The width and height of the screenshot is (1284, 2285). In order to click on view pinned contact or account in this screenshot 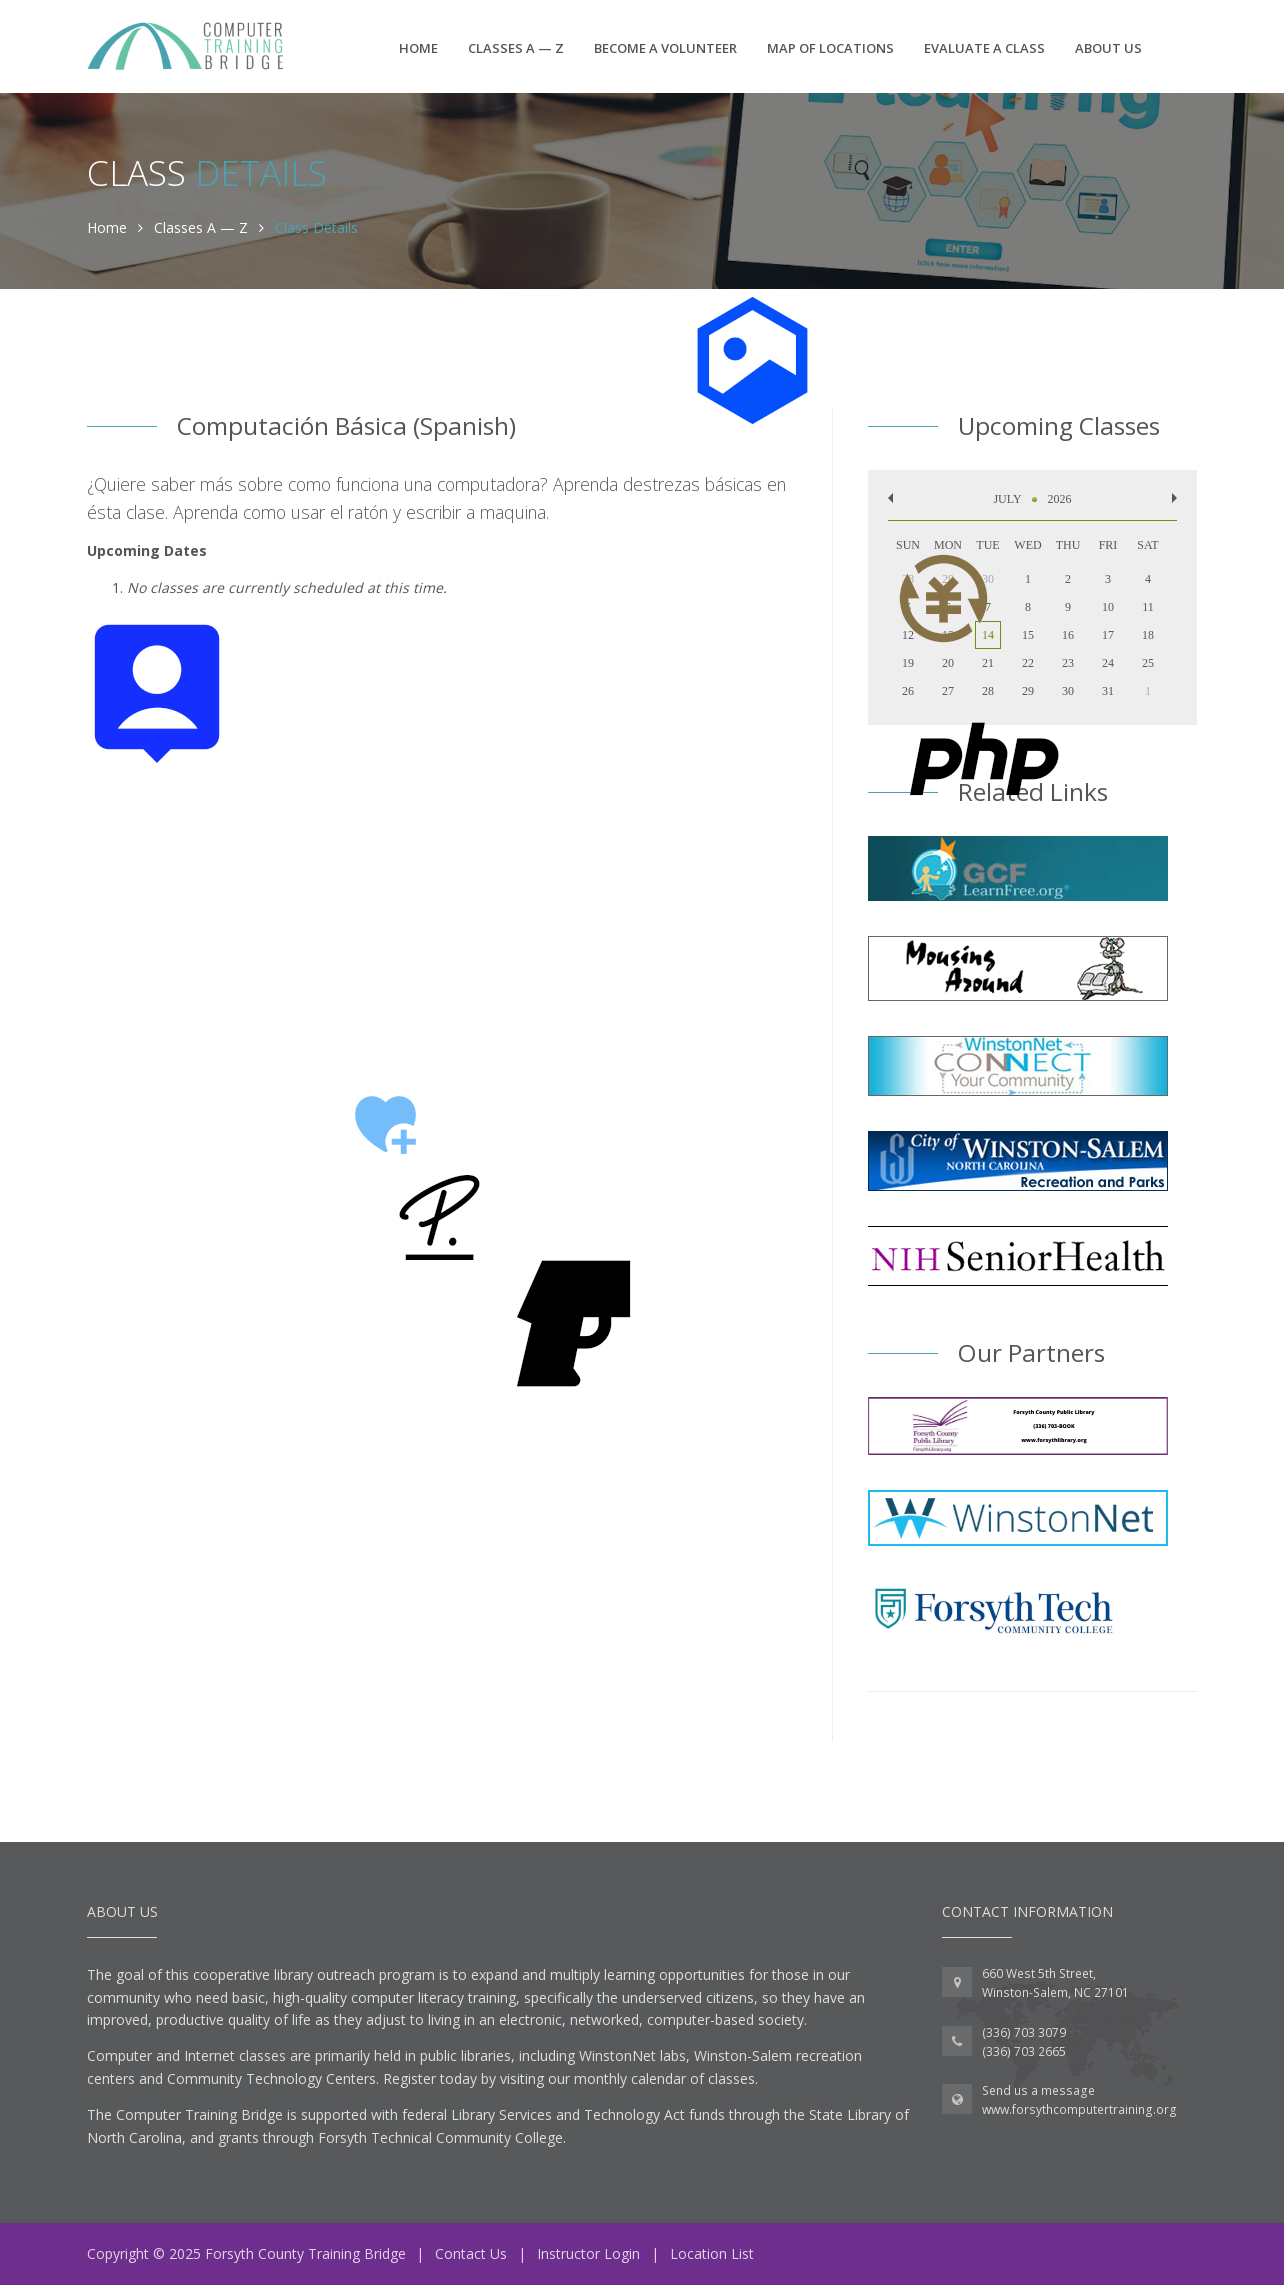, I will do `click(157, 687)`.